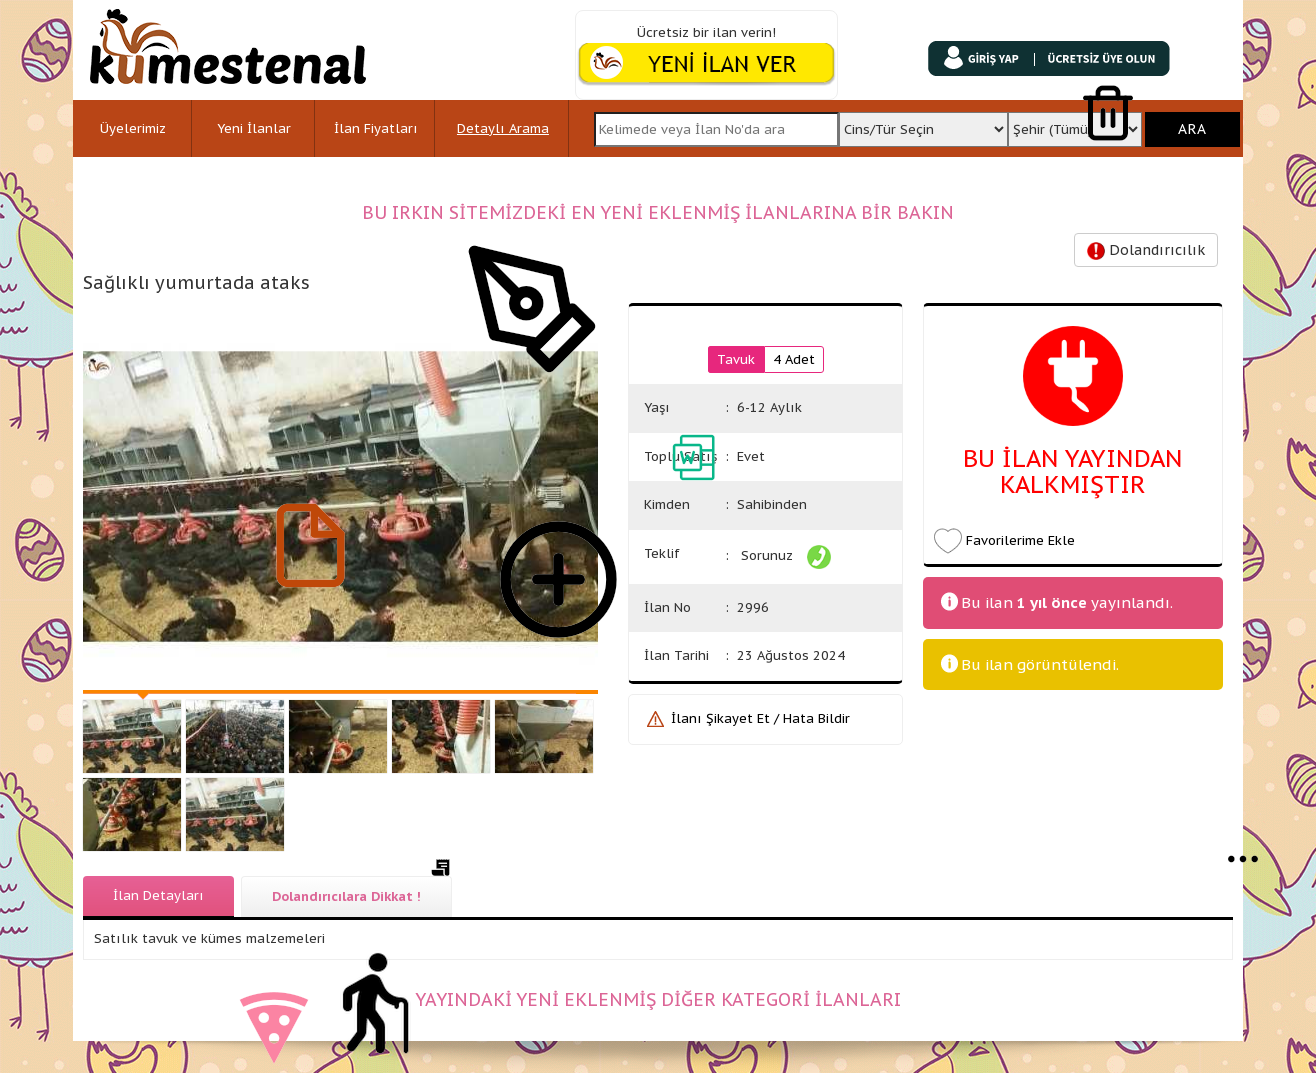  What do you see at coordinates (371, 1002) in the screenshot?
I see `accessibility options for elderly users` at bounding box center [371, 1002].